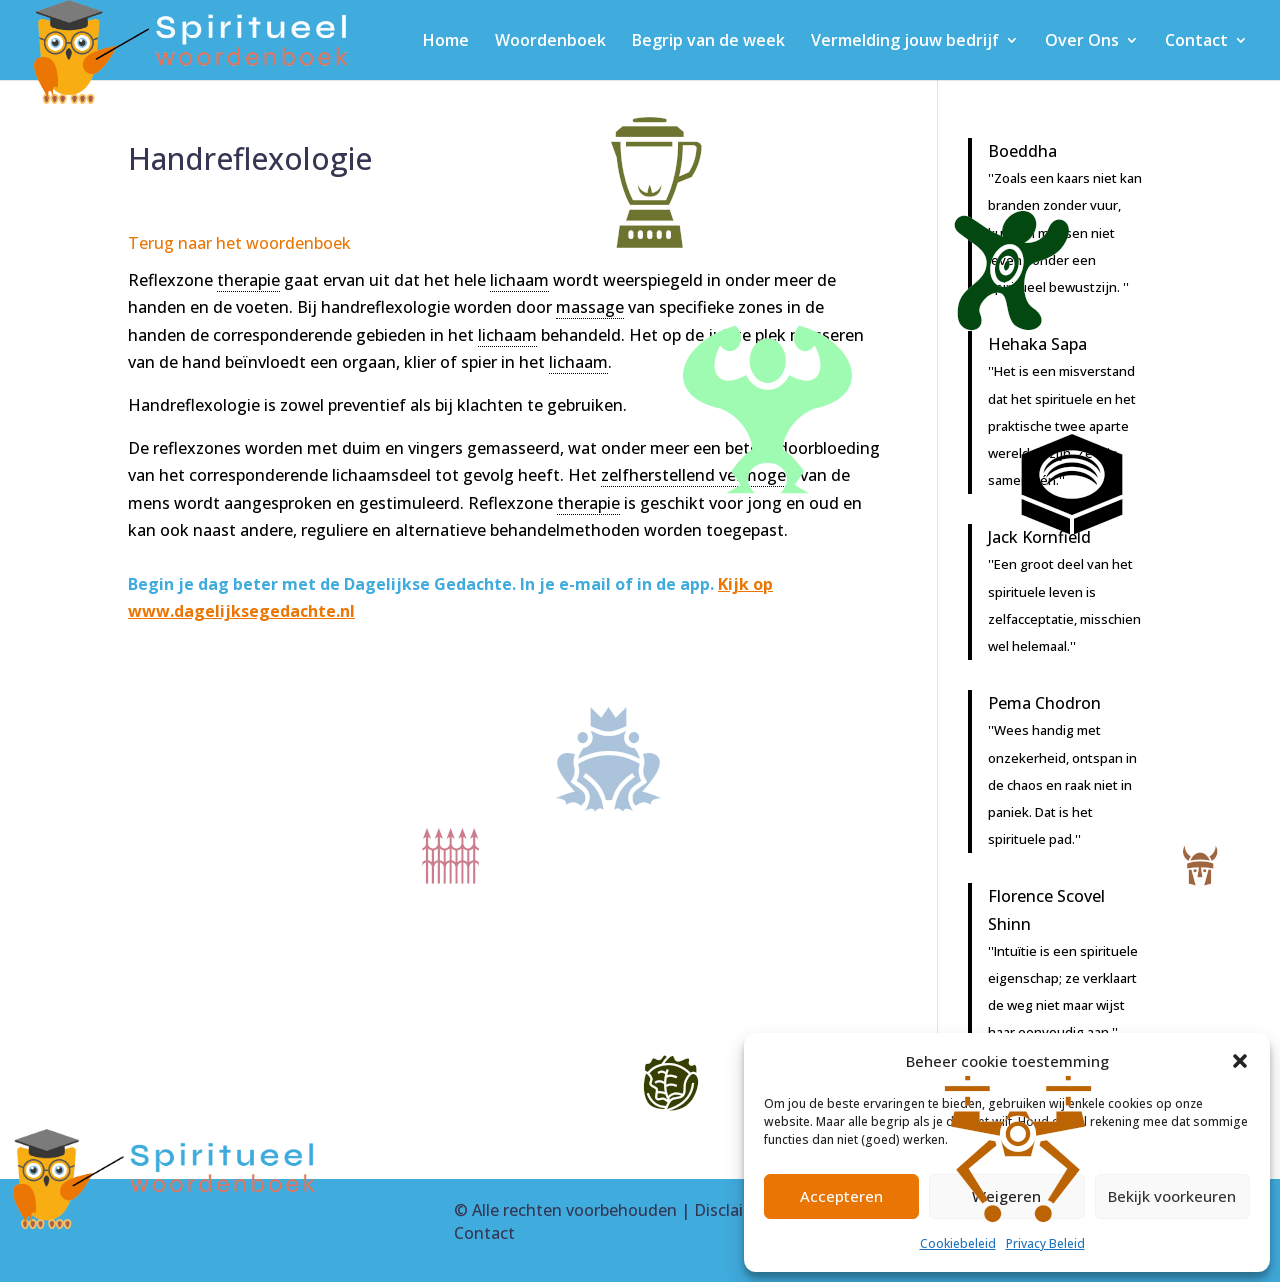 The height and width of the screenshot is (1282, 1280). I want to click on select the frog prince character, so click(608, 759).